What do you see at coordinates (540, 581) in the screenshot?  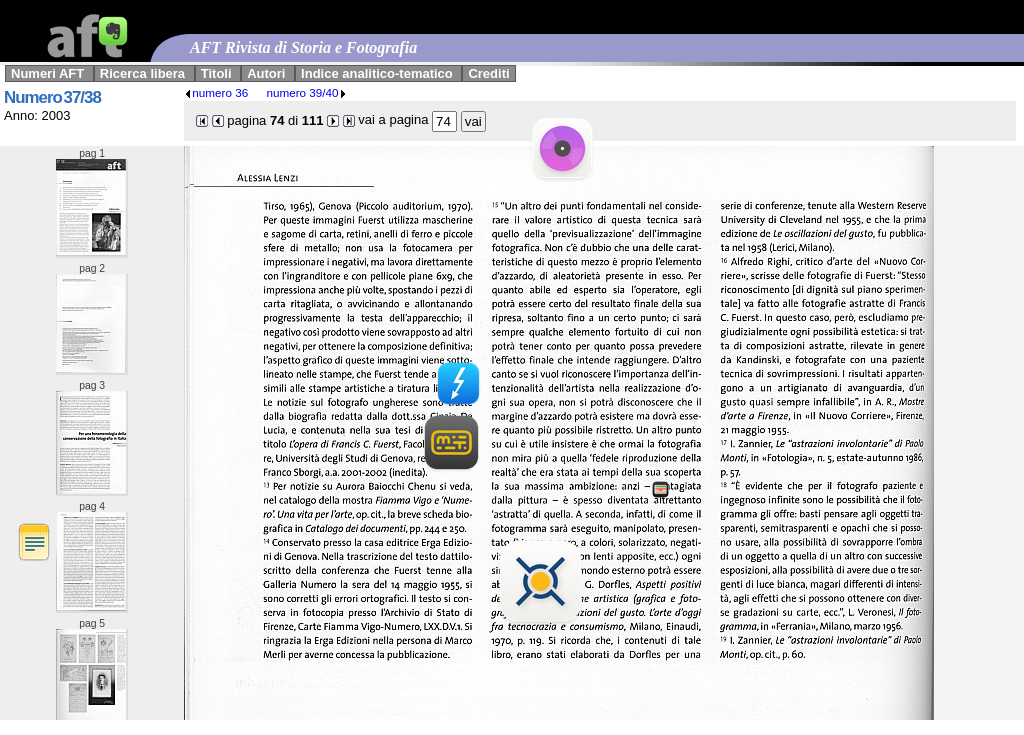 I see `open the BOINC distributed computing application` at bounding box center [540, 581].